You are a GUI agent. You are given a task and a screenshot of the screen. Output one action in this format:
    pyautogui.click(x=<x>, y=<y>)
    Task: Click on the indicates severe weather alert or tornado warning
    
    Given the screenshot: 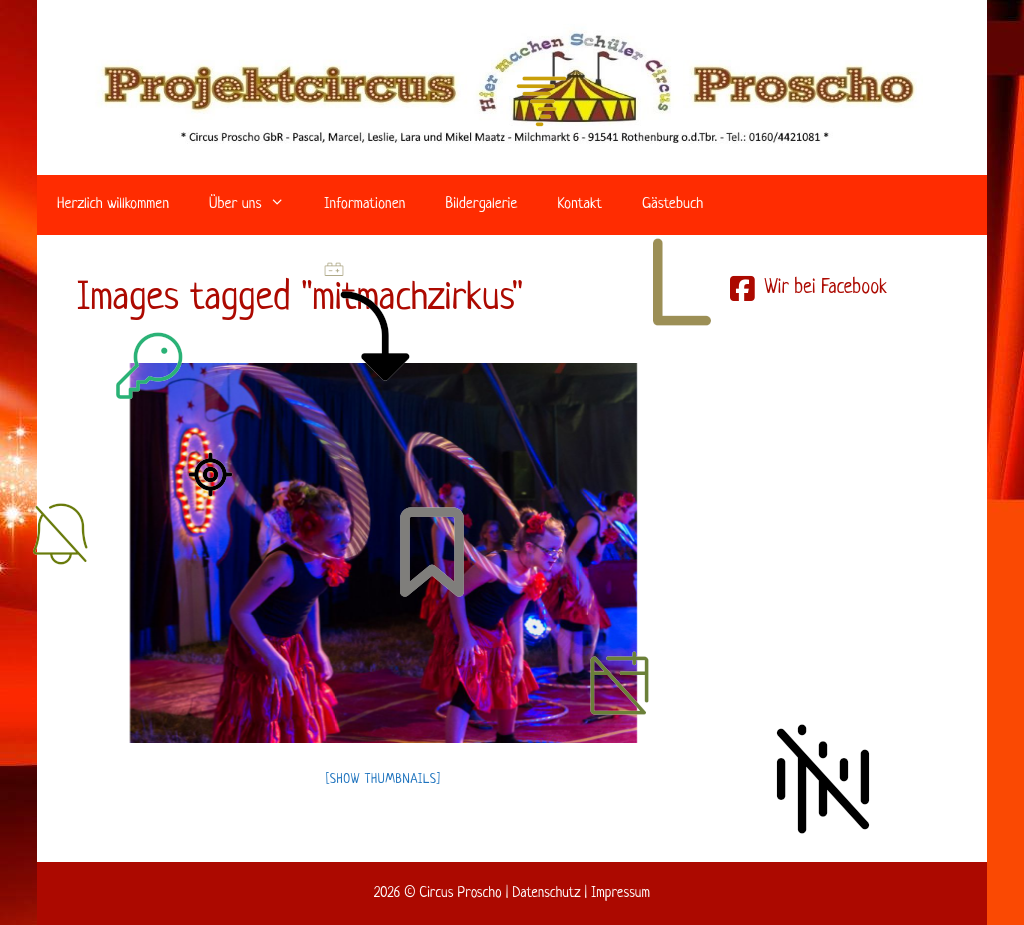 What is the action you would take?
    pyautogui.click(x=541, y=99)
    